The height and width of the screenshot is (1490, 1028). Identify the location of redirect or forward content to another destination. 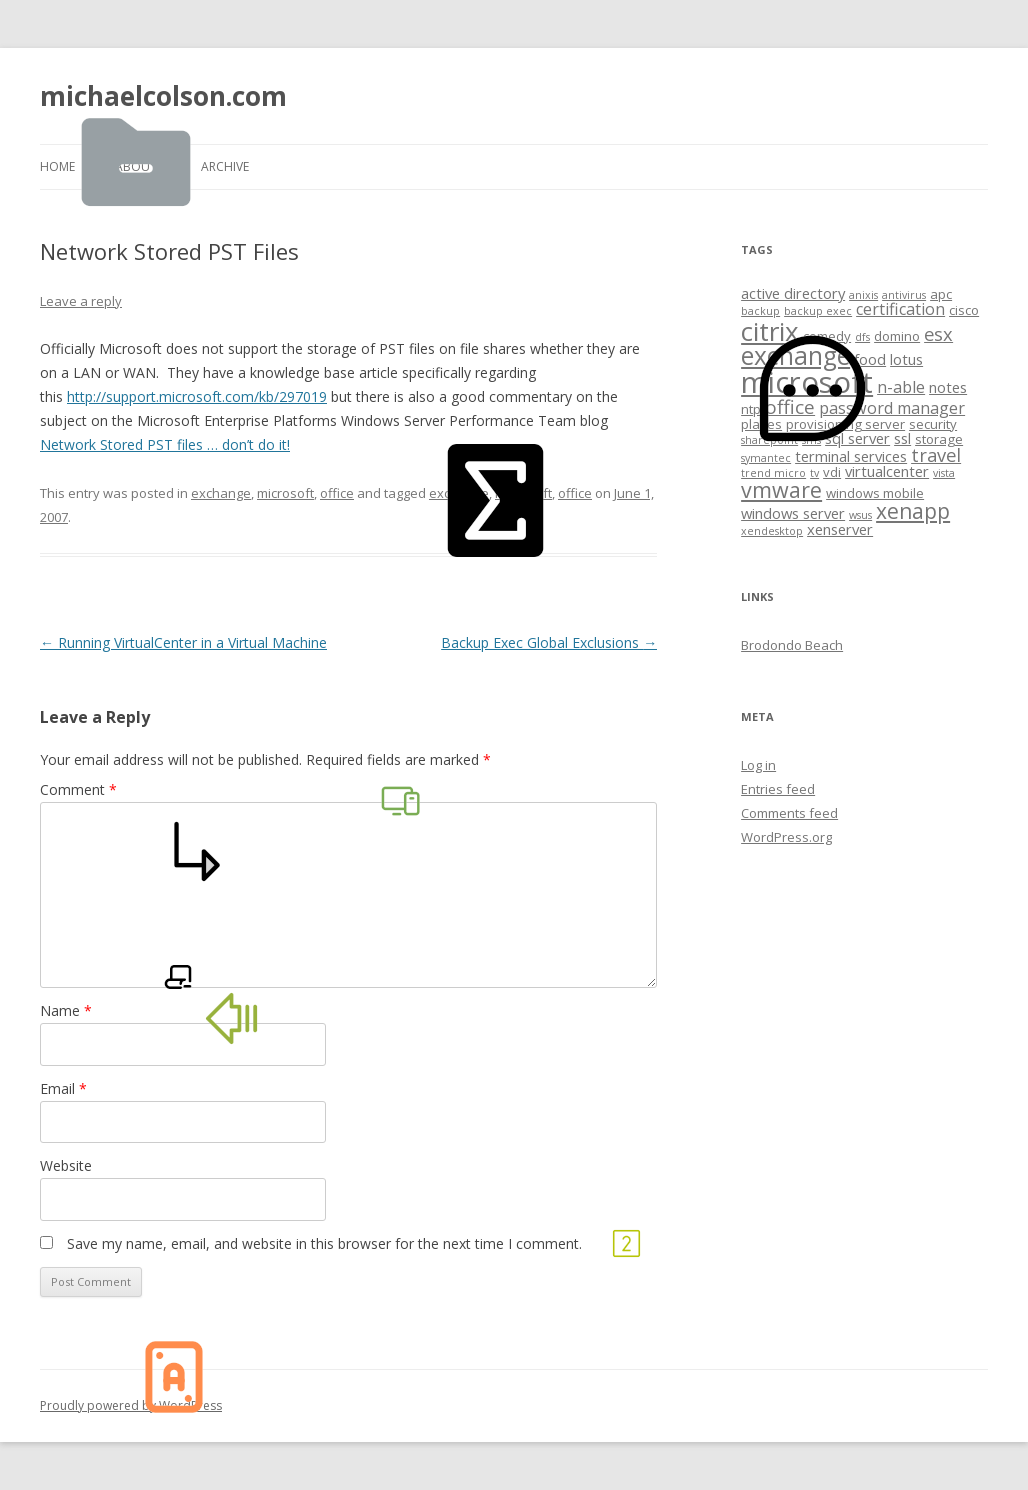
(192, 851).